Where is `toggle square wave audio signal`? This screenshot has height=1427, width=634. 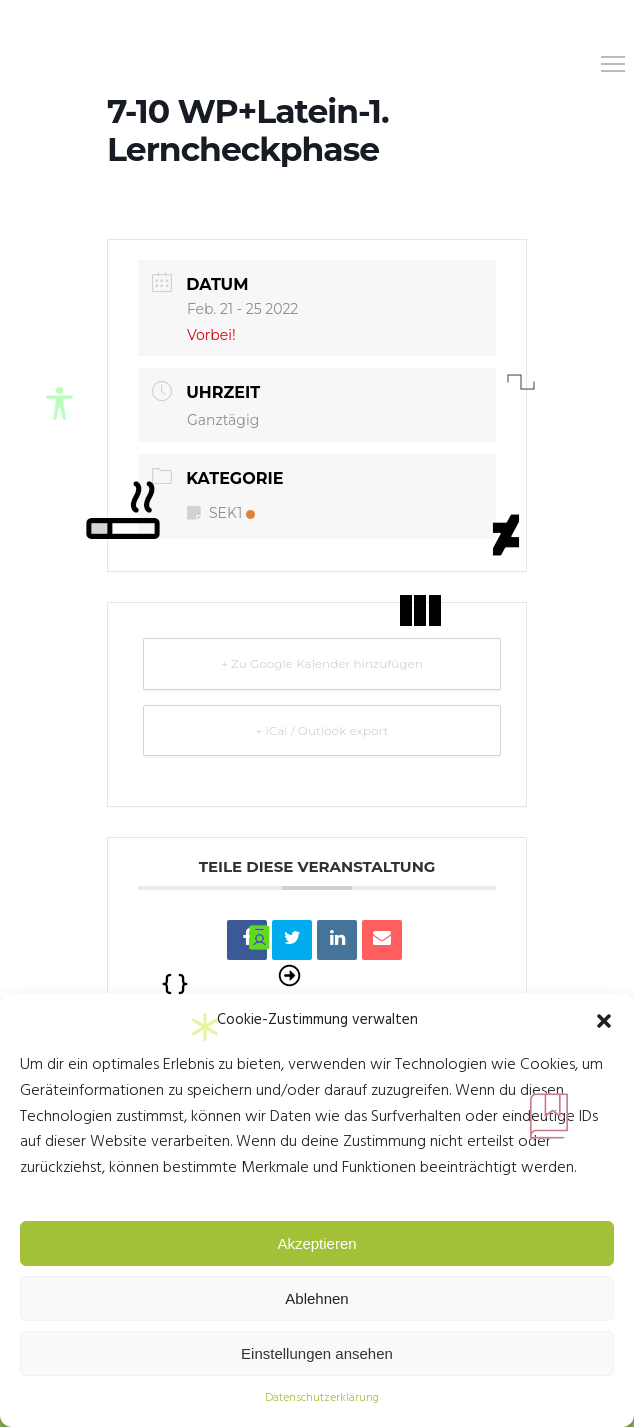 toggle square wave audio signal is located at coordinates (521, 382).